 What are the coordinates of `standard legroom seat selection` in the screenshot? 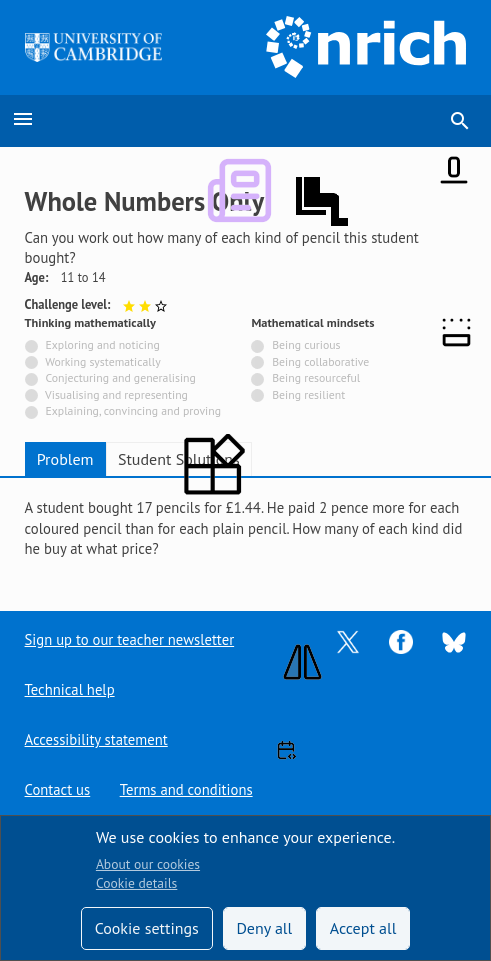 It's located at (320, 201).